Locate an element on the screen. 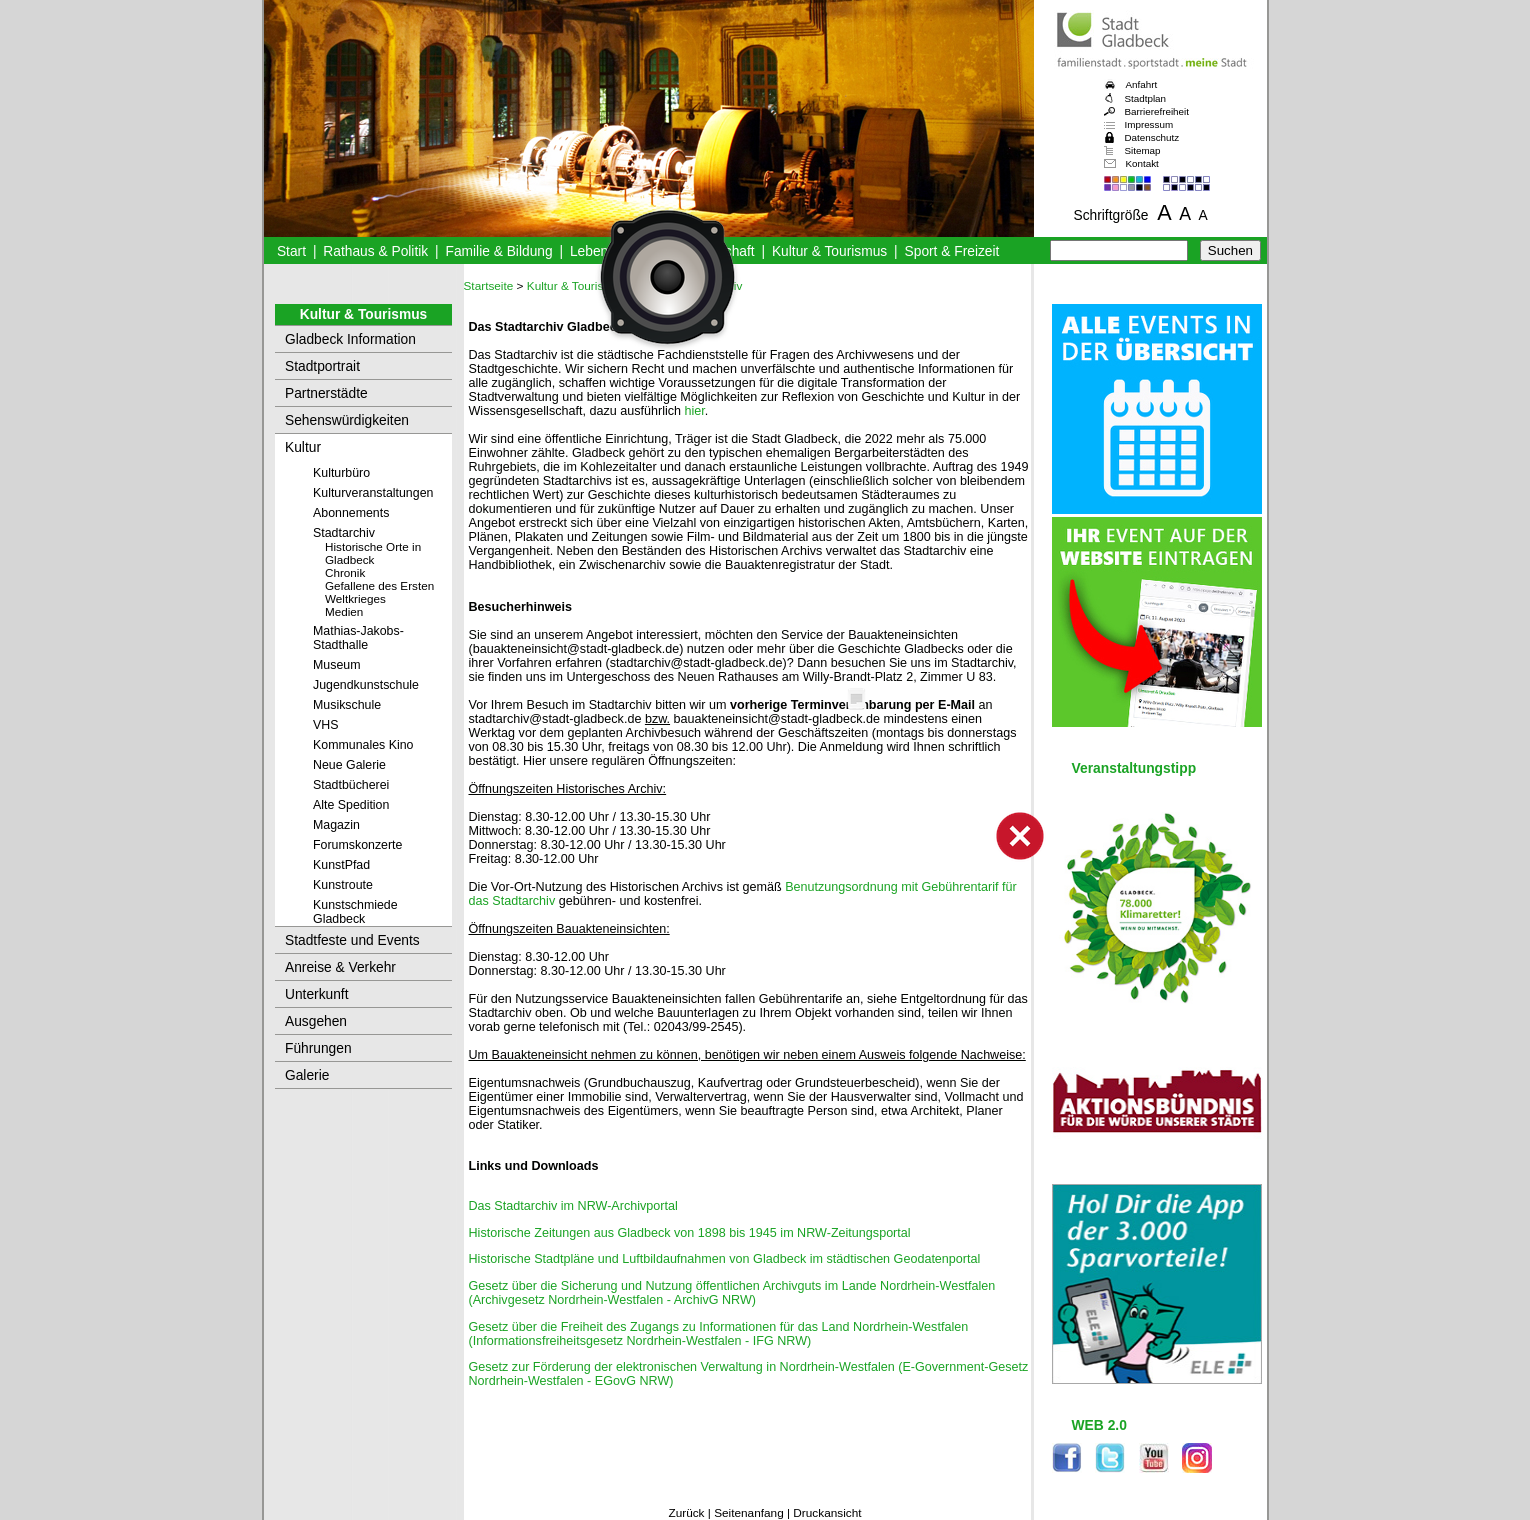 The height and width of the screenshot is (1520, 1530). close the current dialog or window is located at coordinates (1020, 836).